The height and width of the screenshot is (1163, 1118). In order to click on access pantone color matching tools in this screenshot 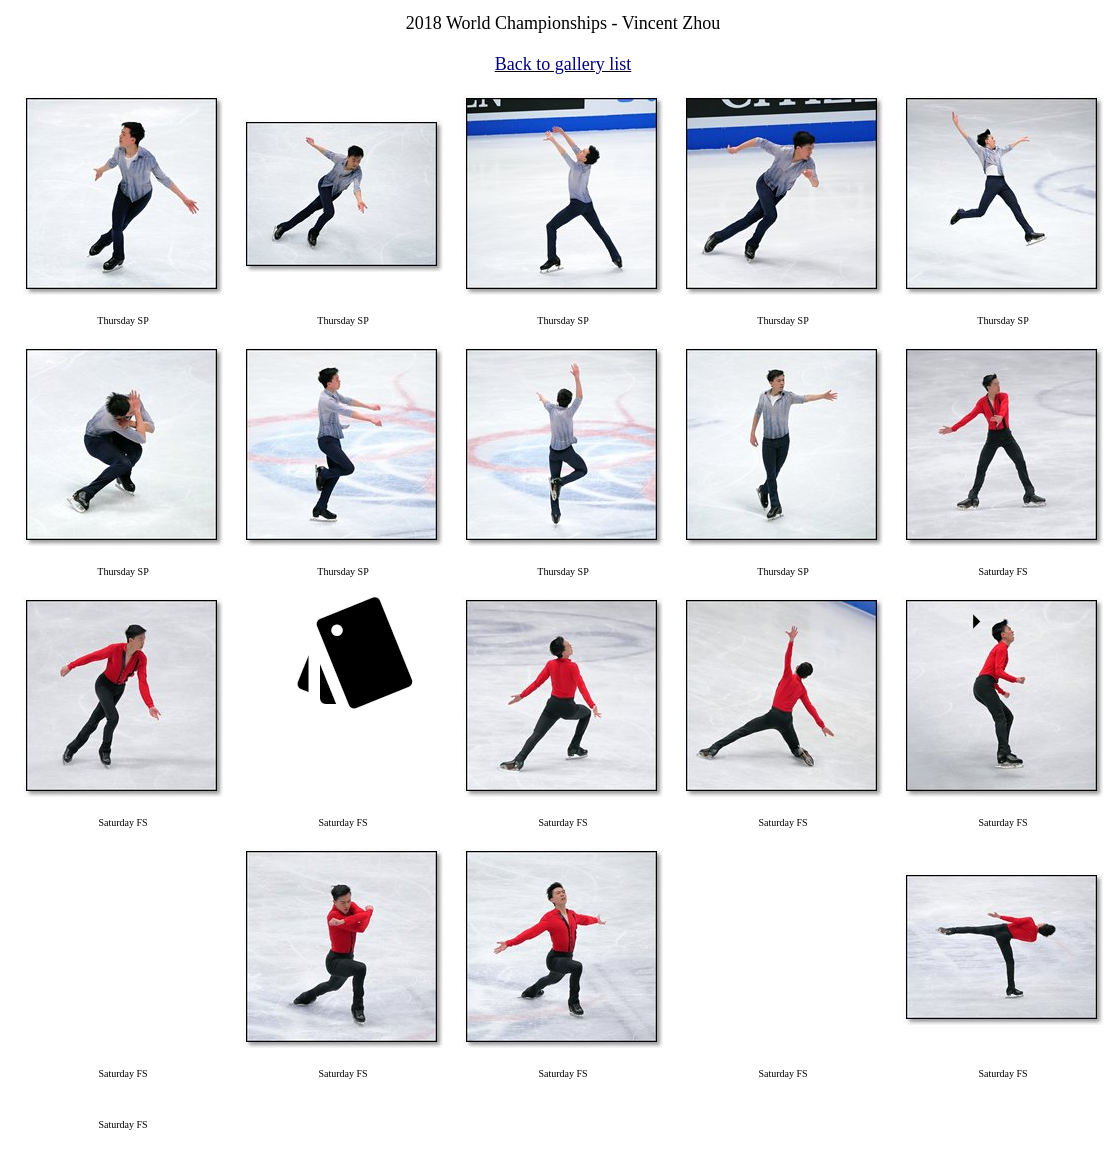, I will do `click(354, 653)`.